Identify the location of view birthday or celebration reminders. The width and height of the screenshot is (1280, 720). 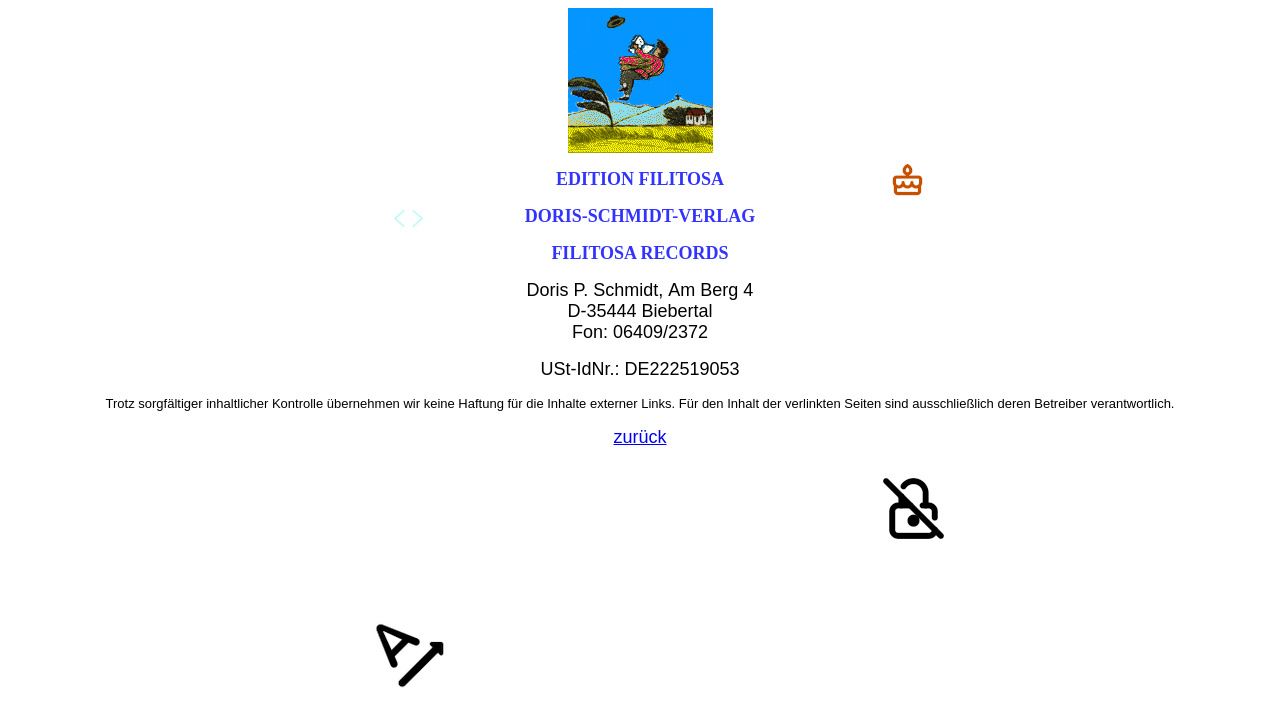
(907, 181).